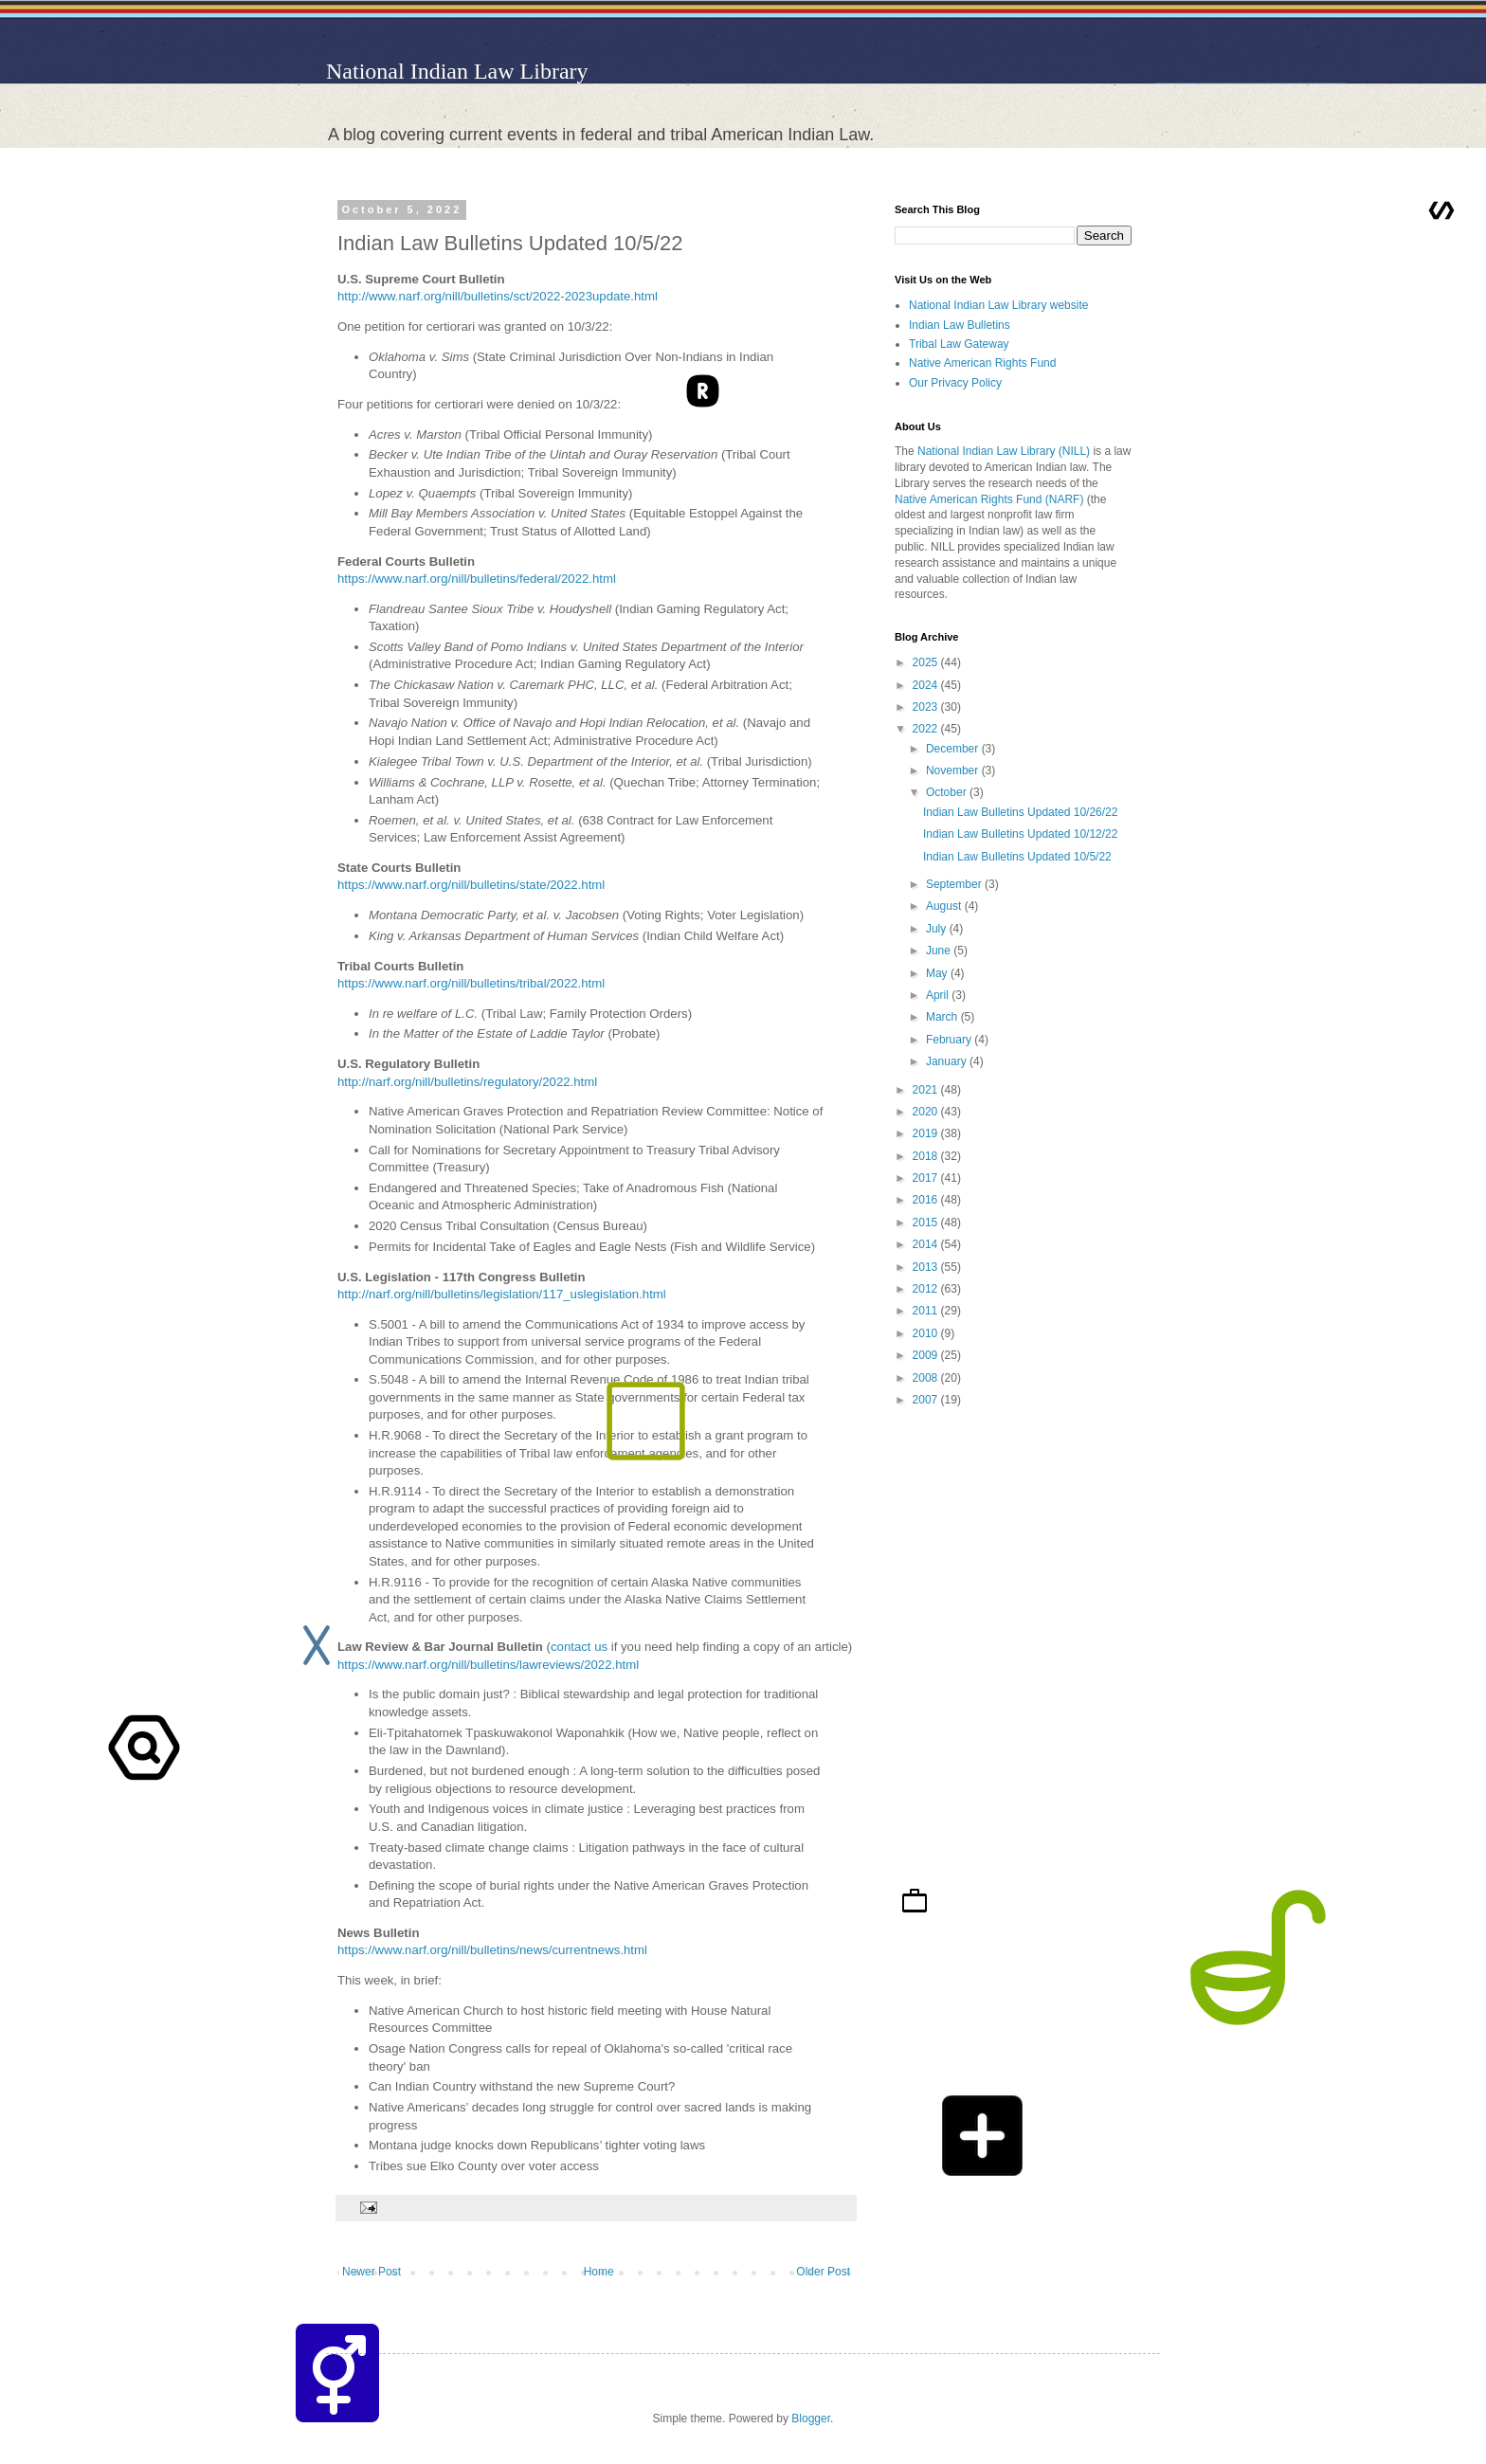  What do you see at coordinates (317, 1645) in the screenshot?
I see `close or dismiss a window` at bounding box center [317, 1645].